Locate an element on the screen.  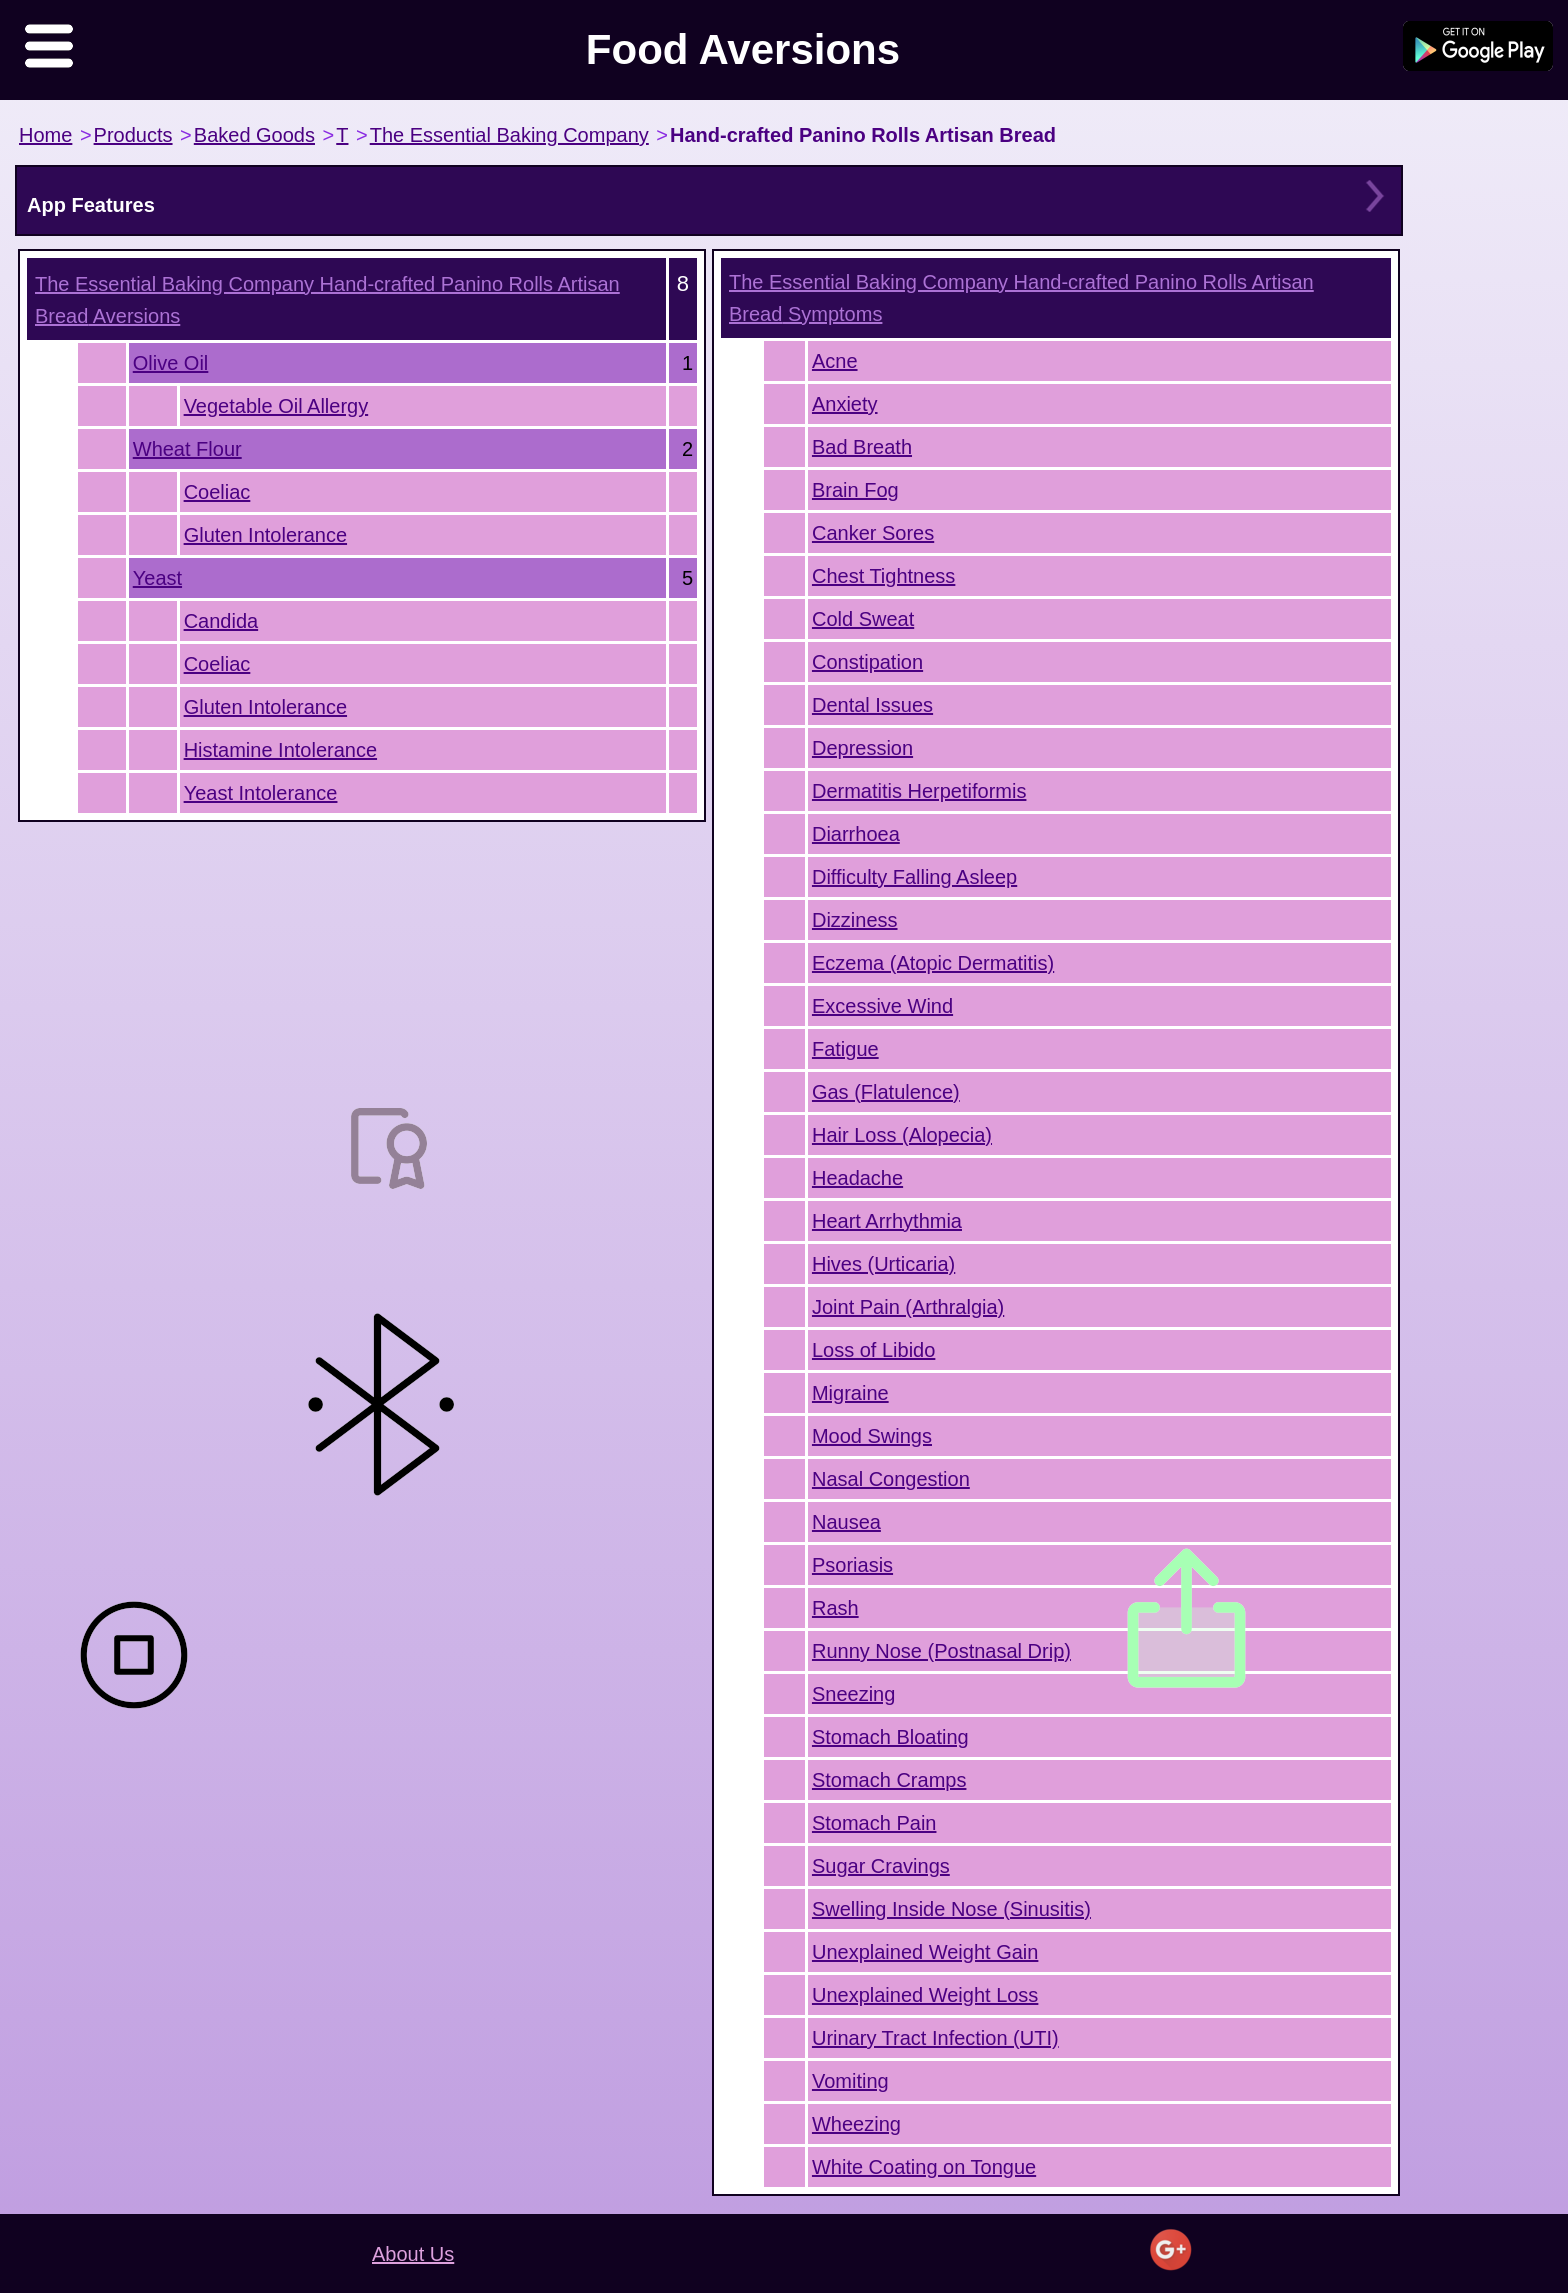
indicates an active bluetooth connection is located at coordinates (377, 1404).